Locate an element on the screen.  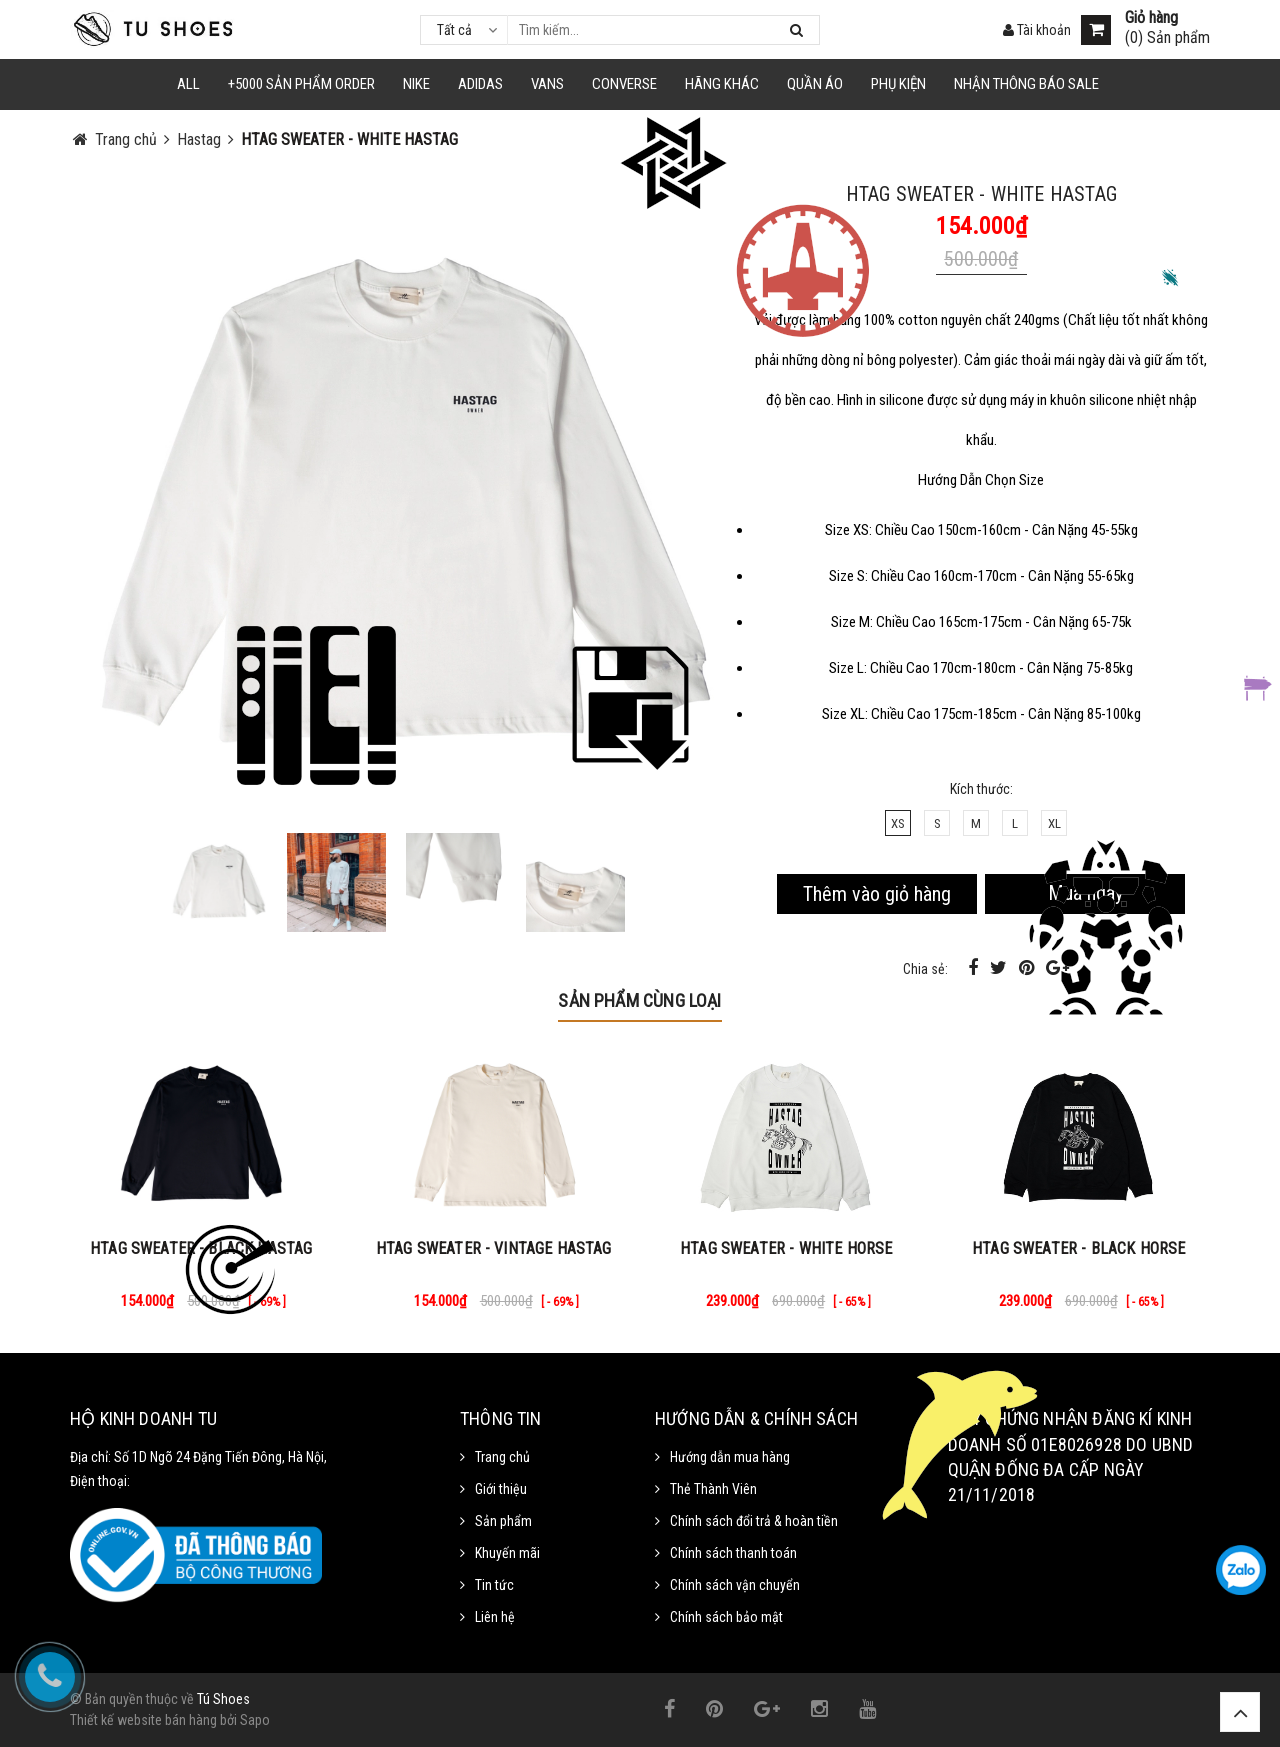
target lock or tracking indicator is located at coordinates (803, 271).